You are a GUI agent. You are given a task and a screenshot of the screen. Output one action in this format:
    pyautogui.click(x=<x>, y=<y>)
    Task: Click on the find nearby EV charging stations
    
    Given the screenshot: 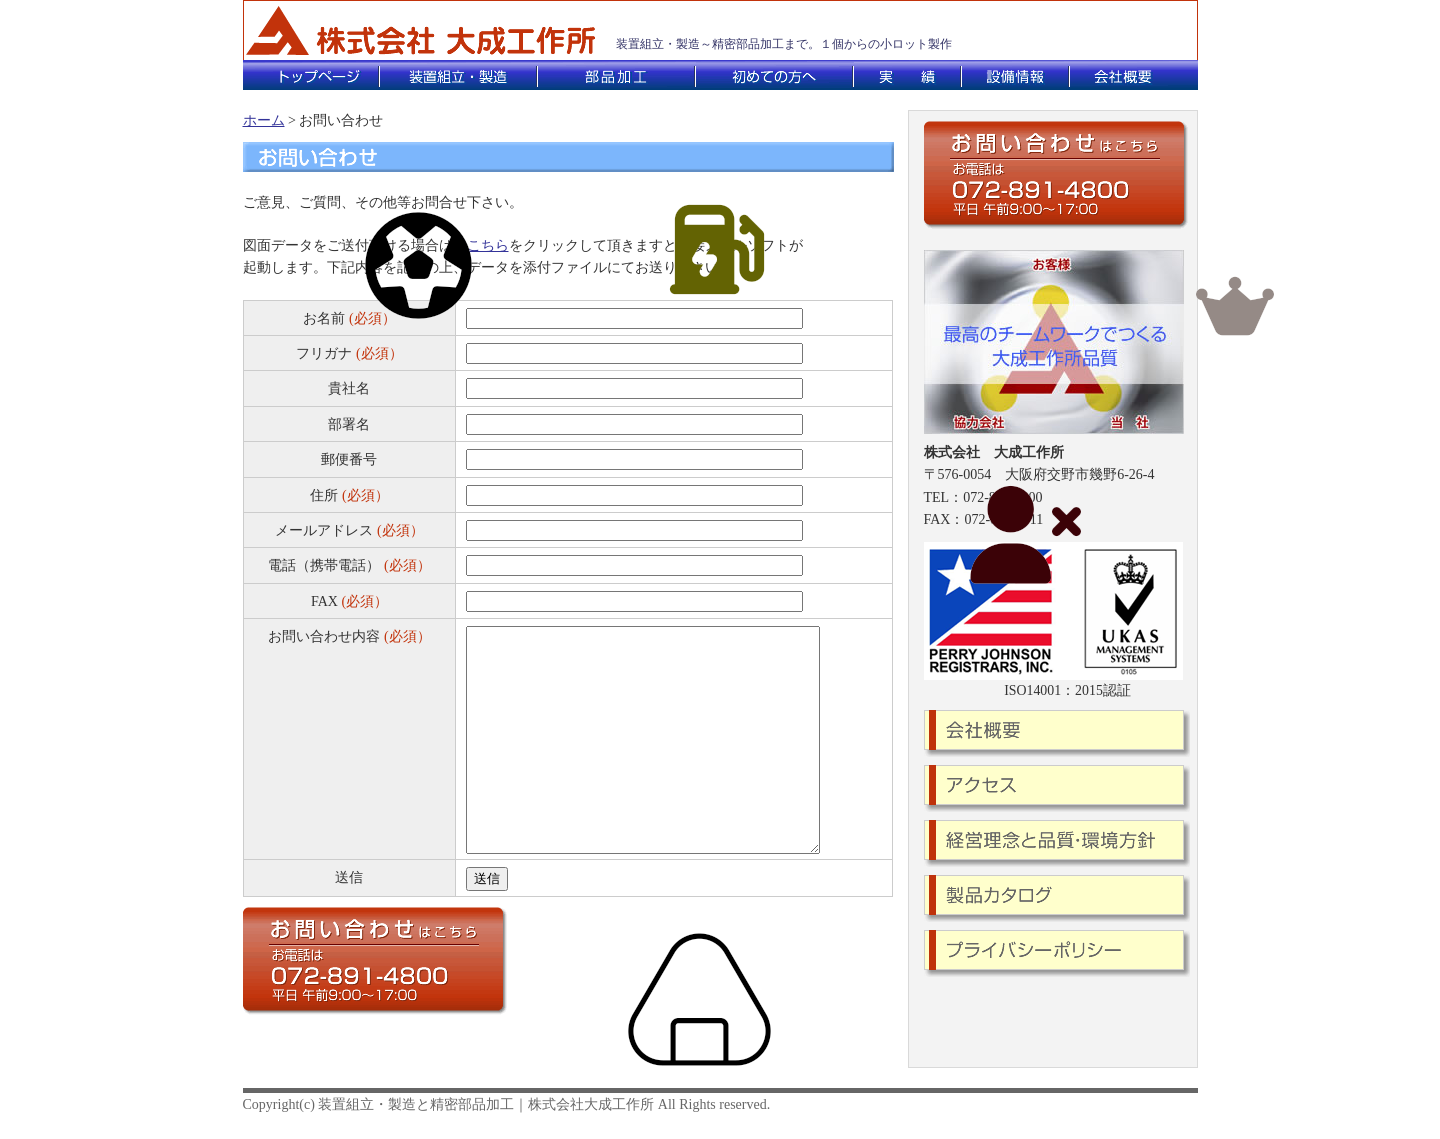 What is the action you would take?
    pyautogui.click(x=719, y=249)
    